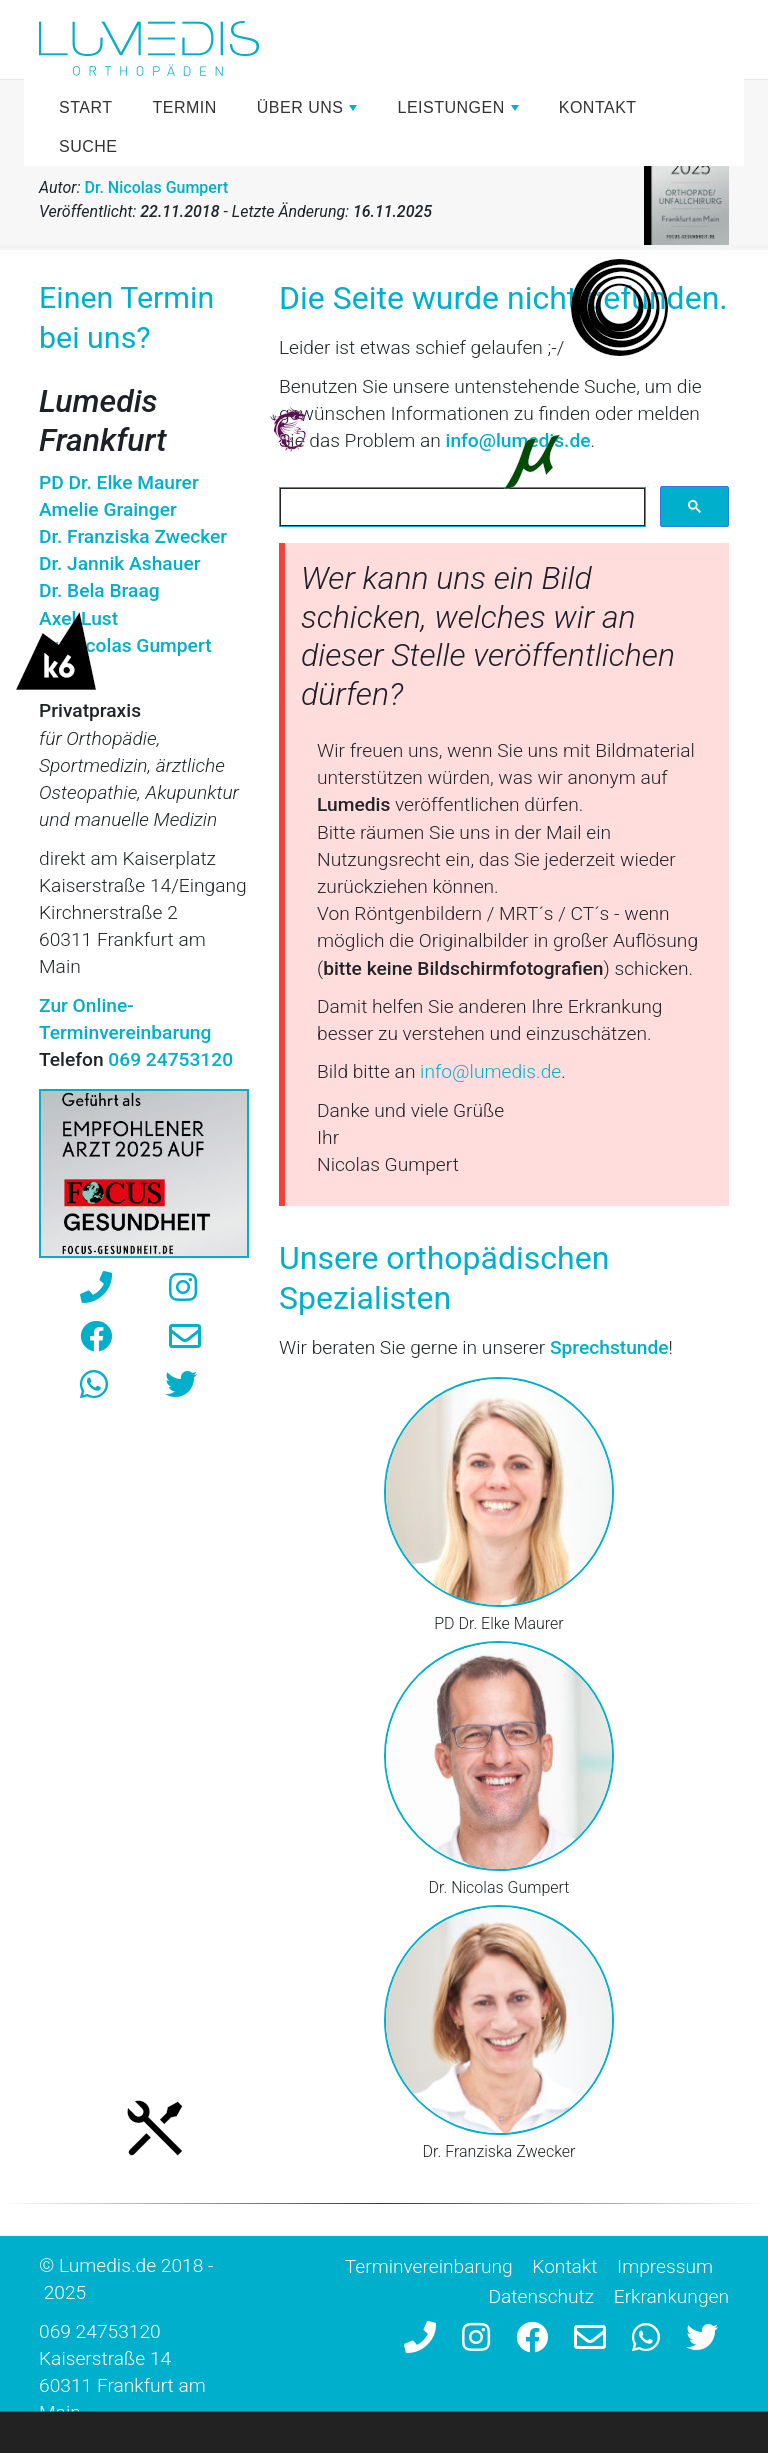 Image resolution: width=768 pixels, height=2453 pixels. What do you see at coordinates (532, 462) in the screenshot?
I see `open MicroStation application` at bounding box center [532, 462].